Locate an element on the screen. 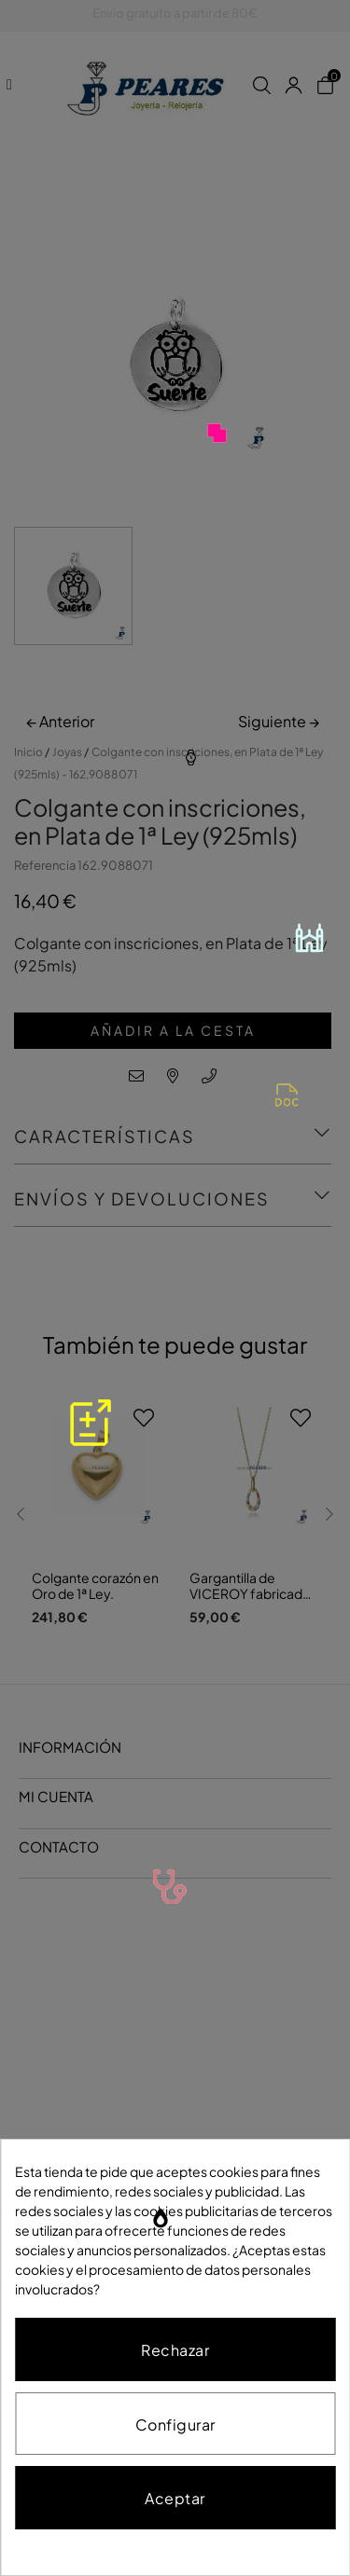  access health or medical features is located at coordinates (167, 1885).